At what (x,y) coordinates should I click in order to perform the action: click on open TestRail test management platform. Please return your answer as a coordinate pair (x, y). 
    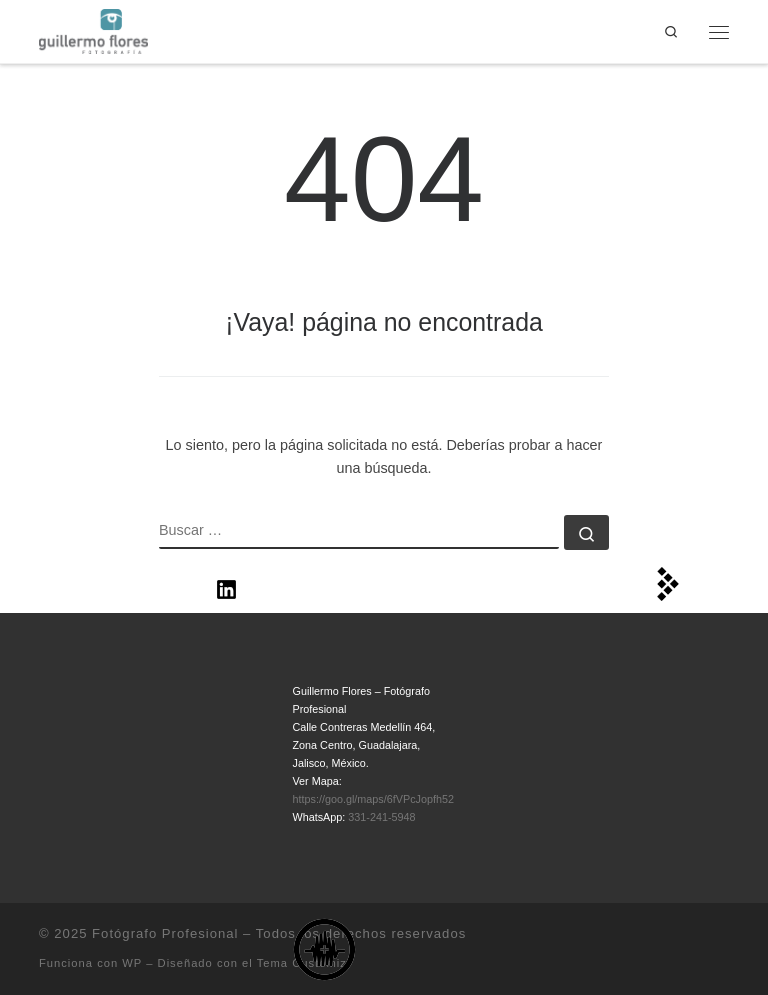
    Looking at the image, I should click on (668, 584).